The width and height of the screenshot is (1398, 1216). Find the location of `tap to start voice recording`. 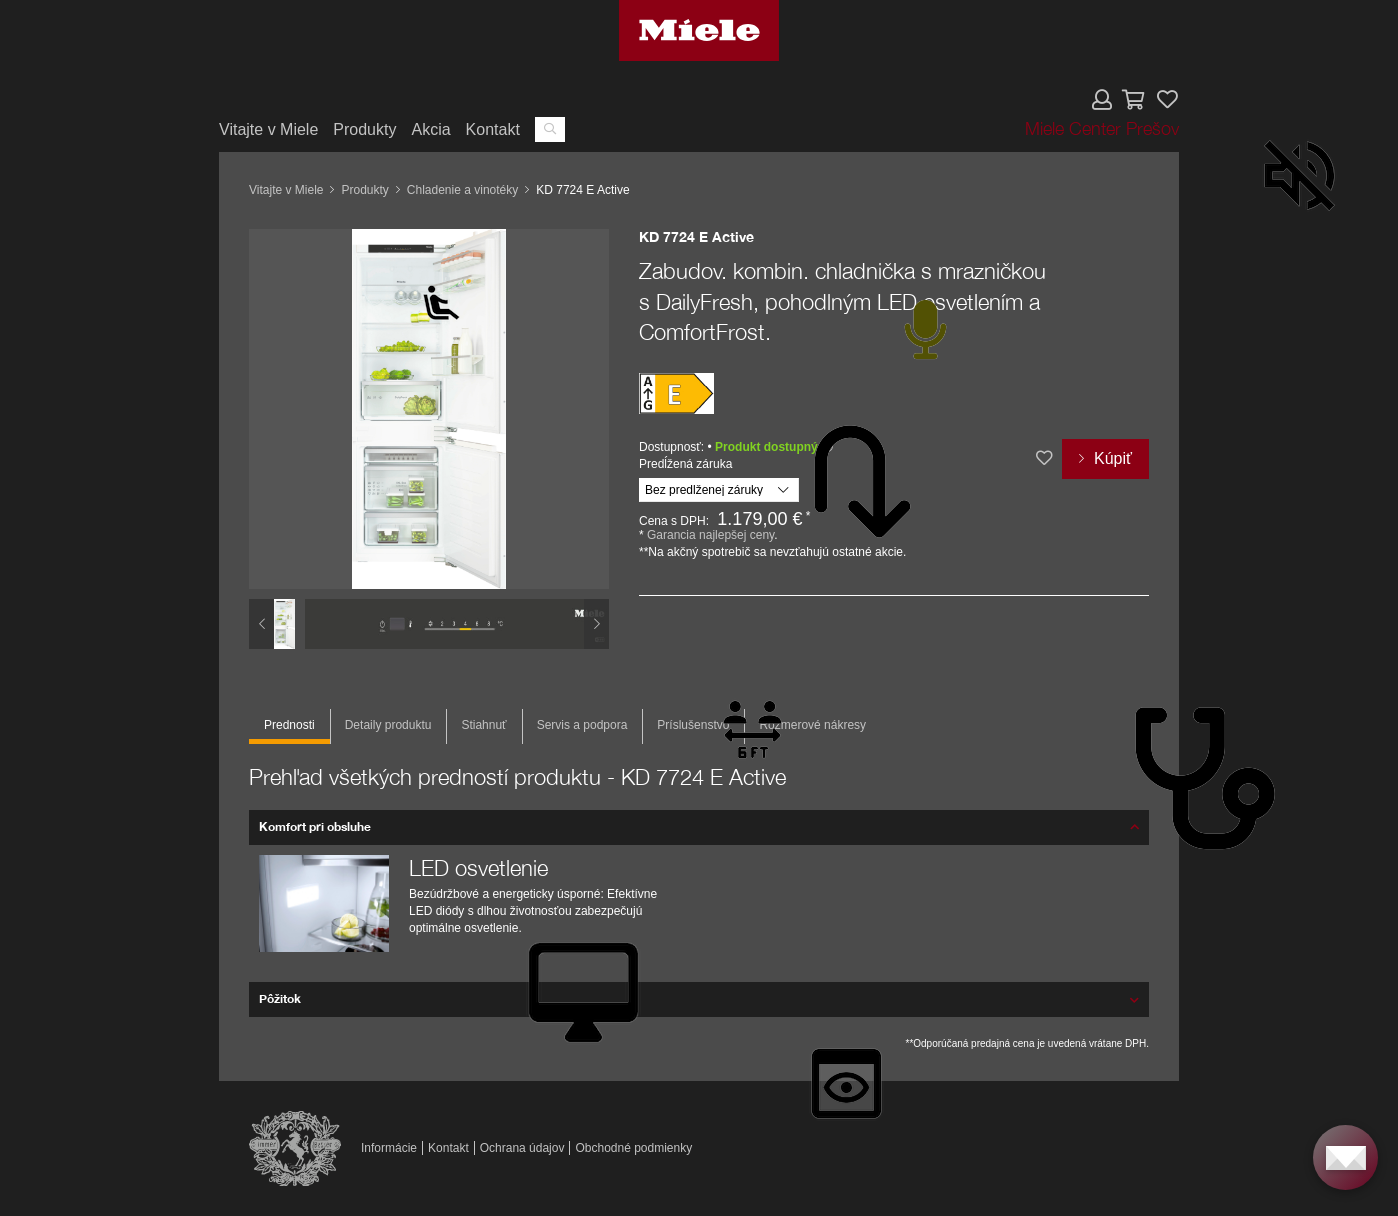

tap to start voice recording is located at coordinates (925, 329).